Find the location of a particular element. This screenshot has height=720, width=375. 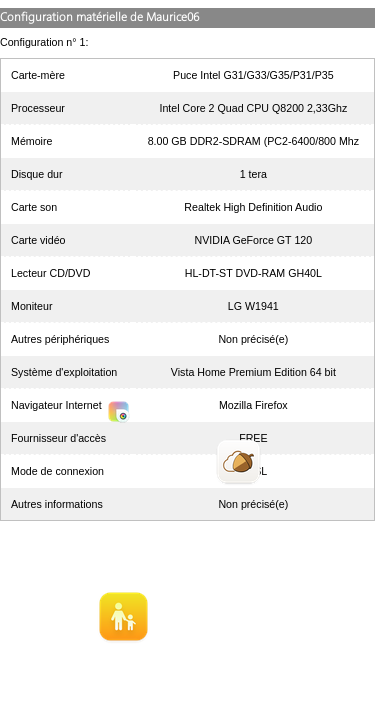

open parental controls settings is located at coordinates (123, 616).